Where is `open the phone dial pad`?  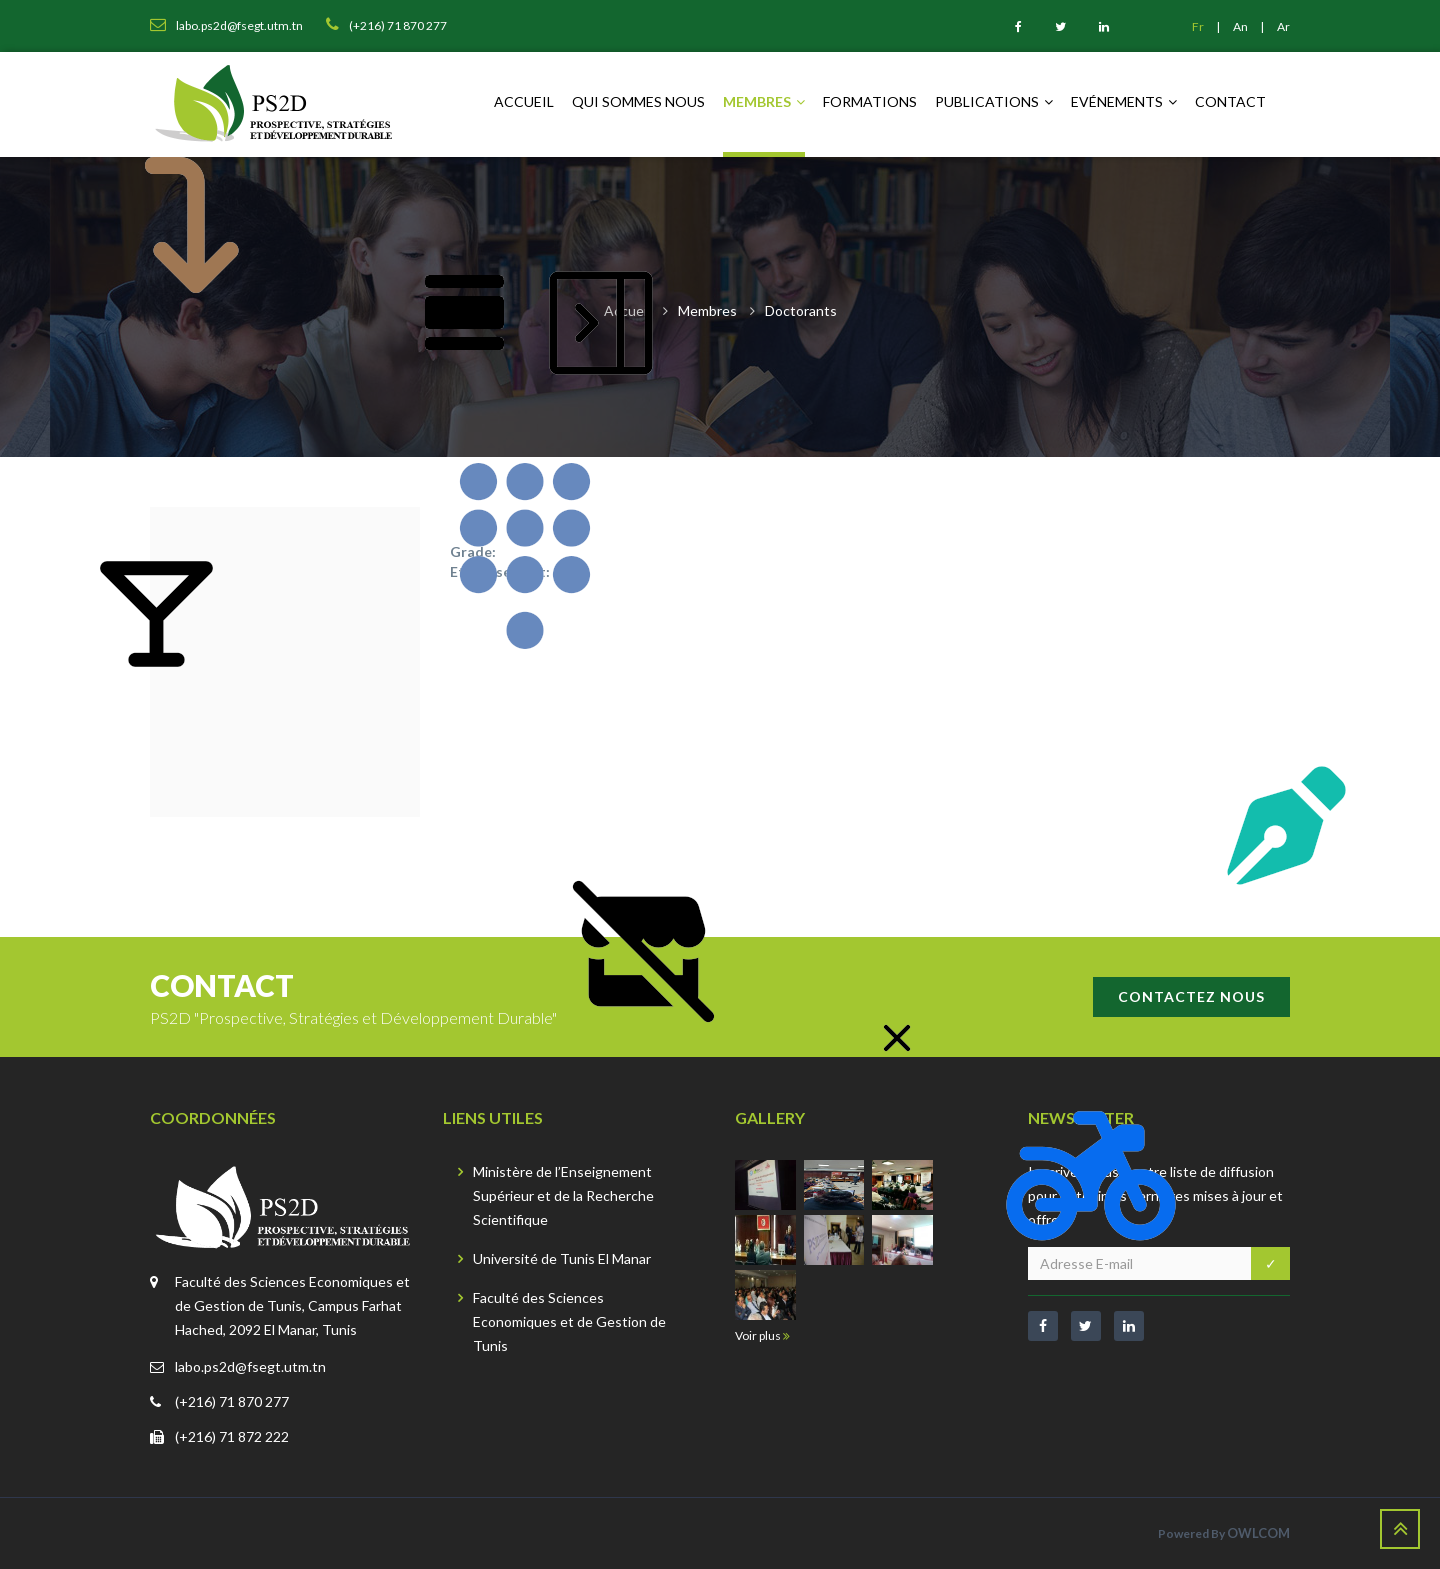
open the phone dial pad is located at coordinates (525, 556).